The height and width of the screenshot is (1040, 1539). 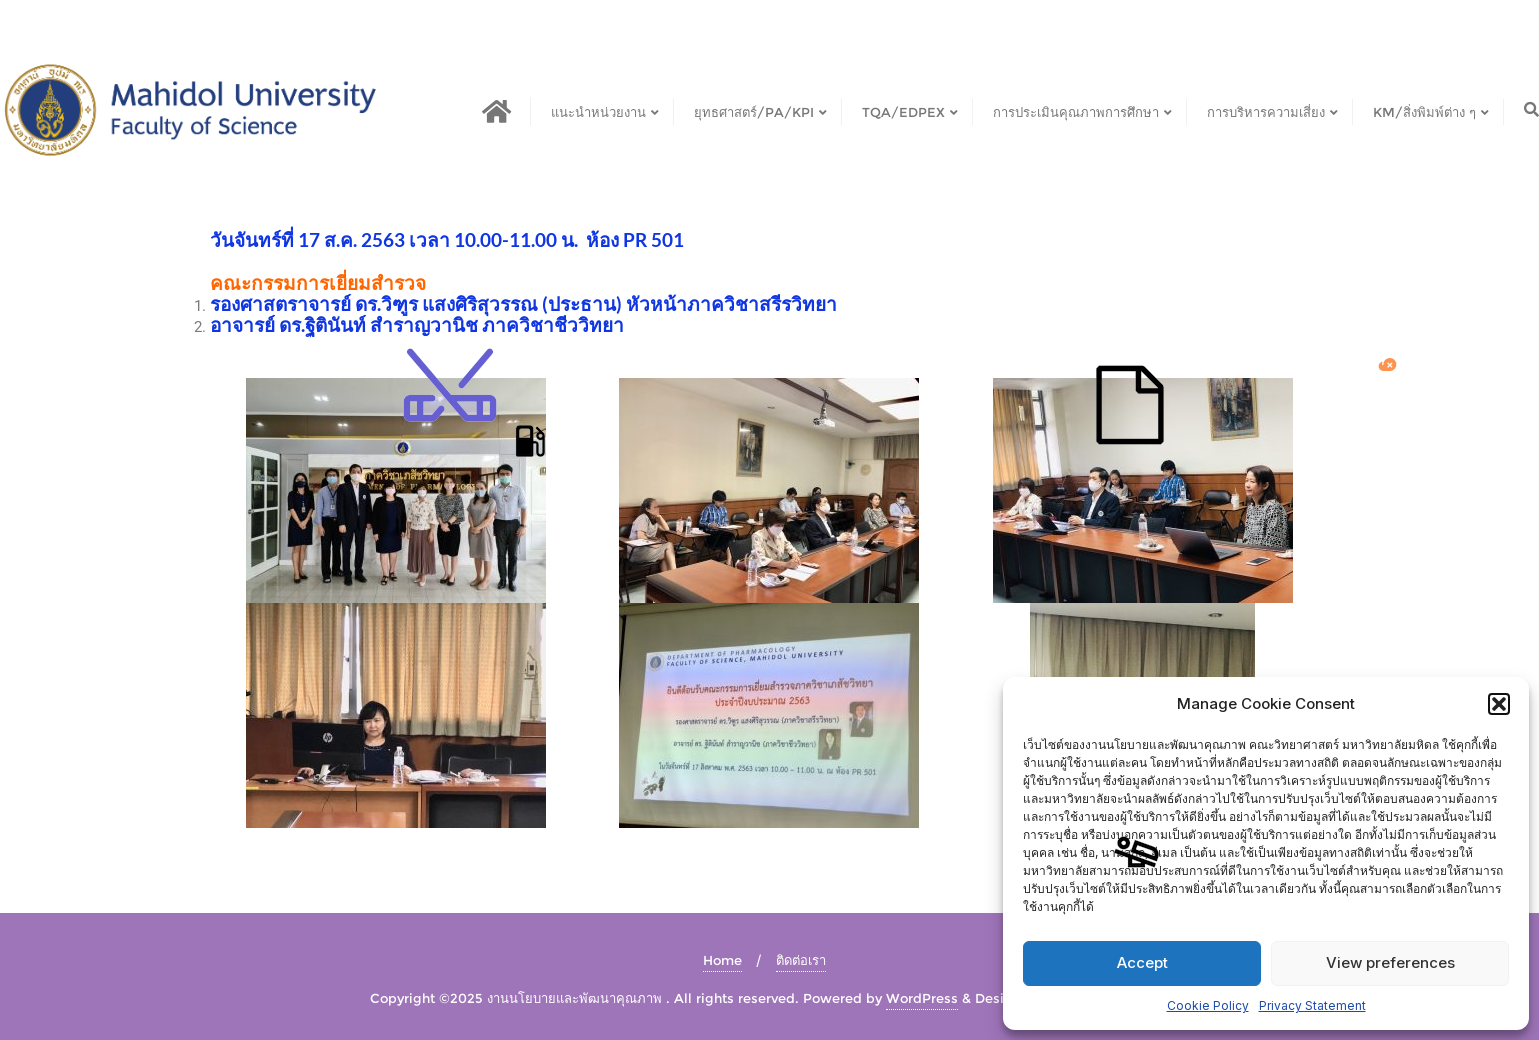 What do you see at coordinates (1136, 852) in the screenshot?
I see `select angled flat bed seat option` at bounding box center [1136, 852].